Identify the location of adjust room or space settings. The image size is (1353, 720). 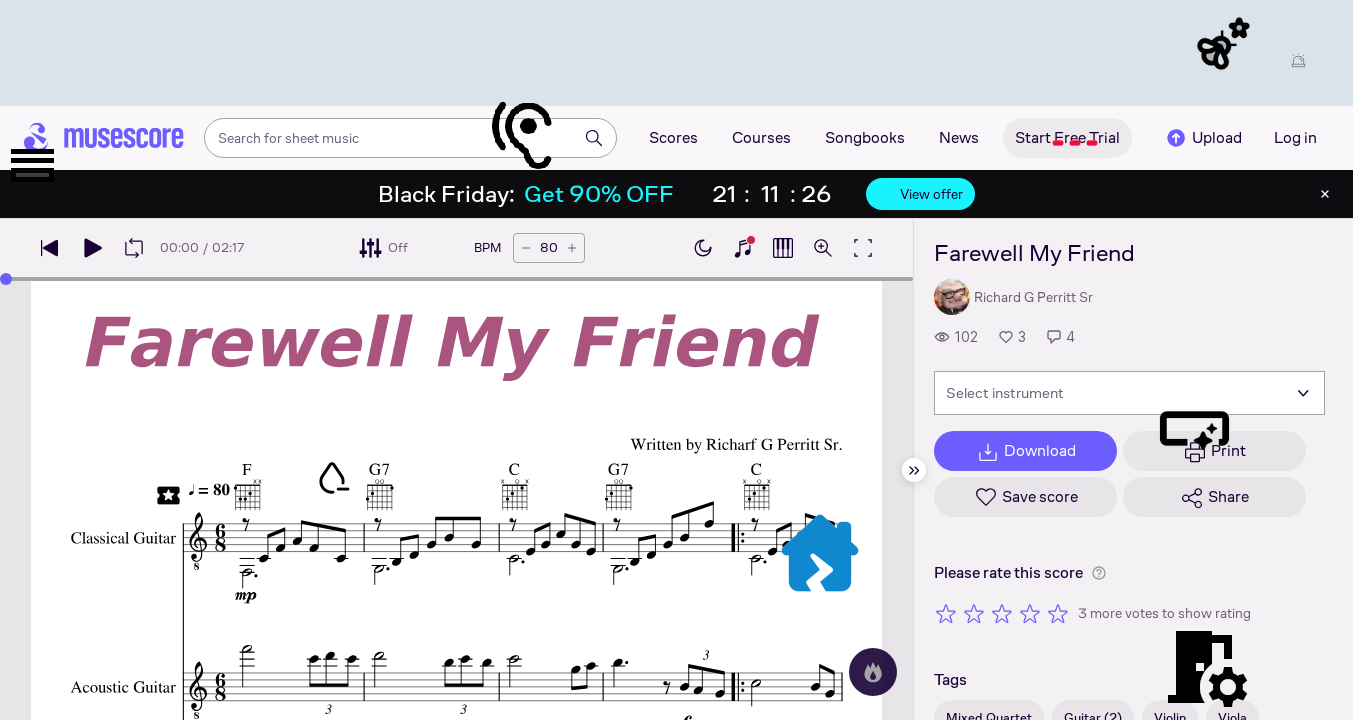
(1204, 667).